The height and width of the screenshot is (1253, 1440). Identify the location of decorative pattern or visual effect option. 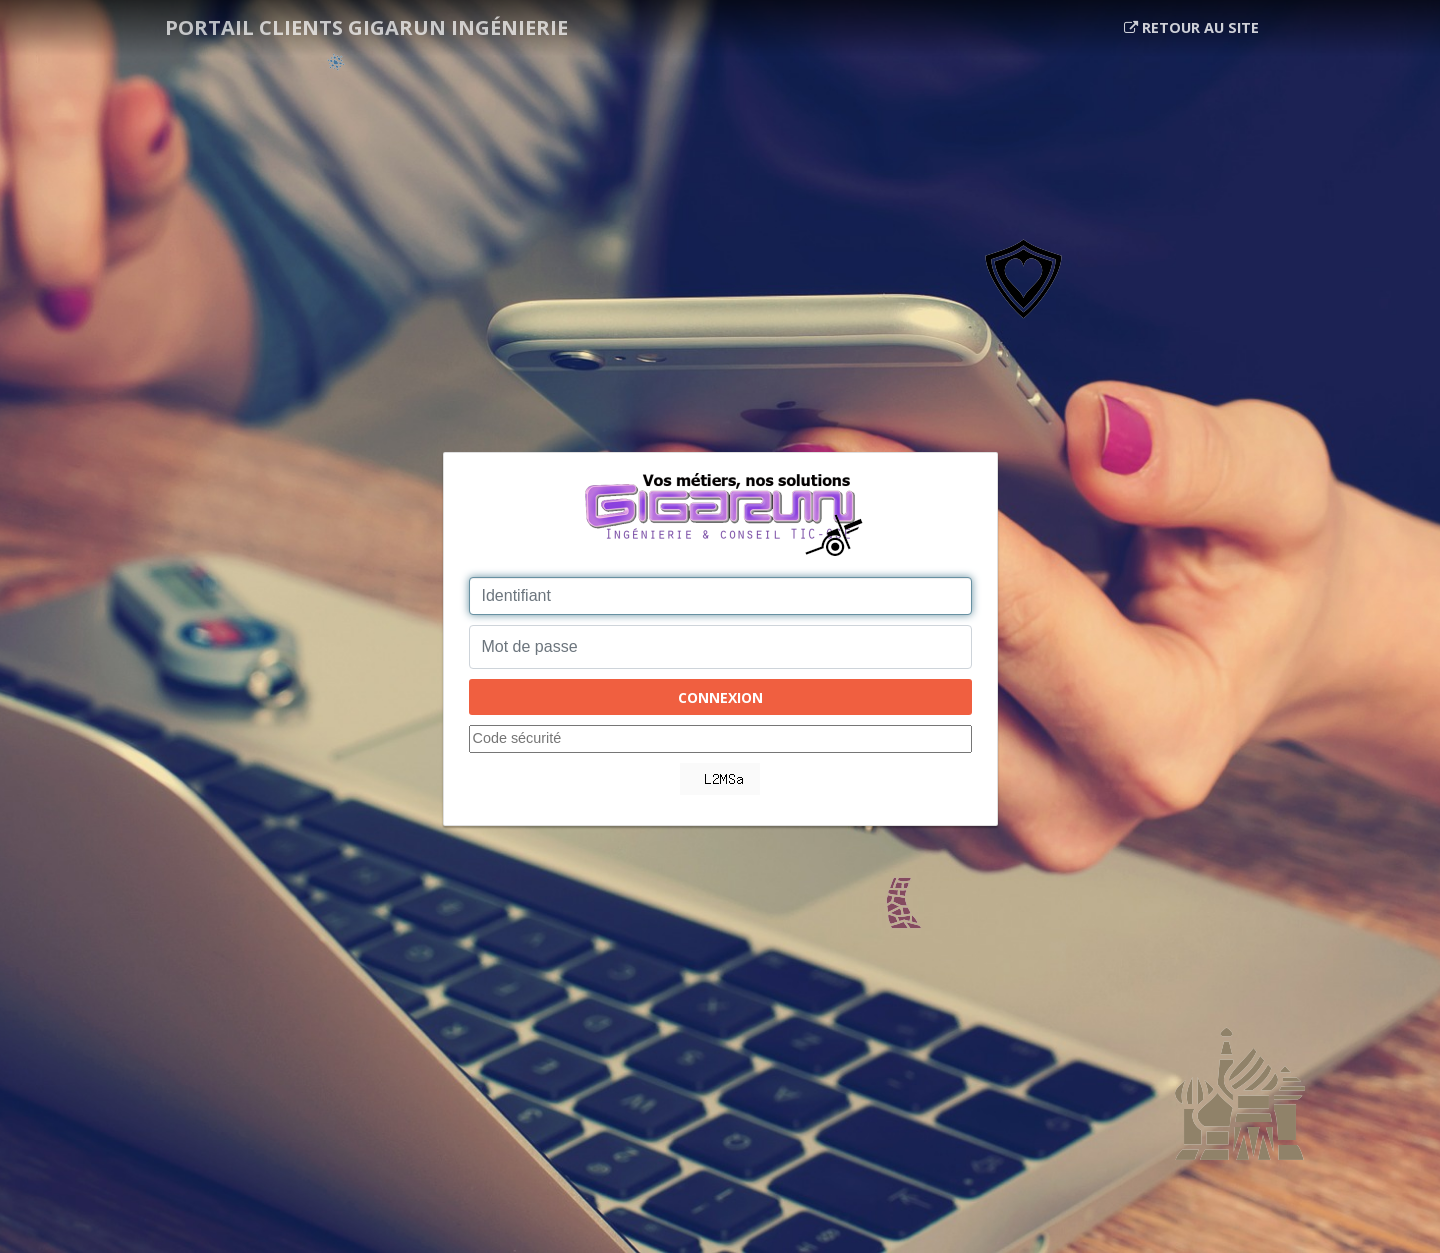
(336, 62).